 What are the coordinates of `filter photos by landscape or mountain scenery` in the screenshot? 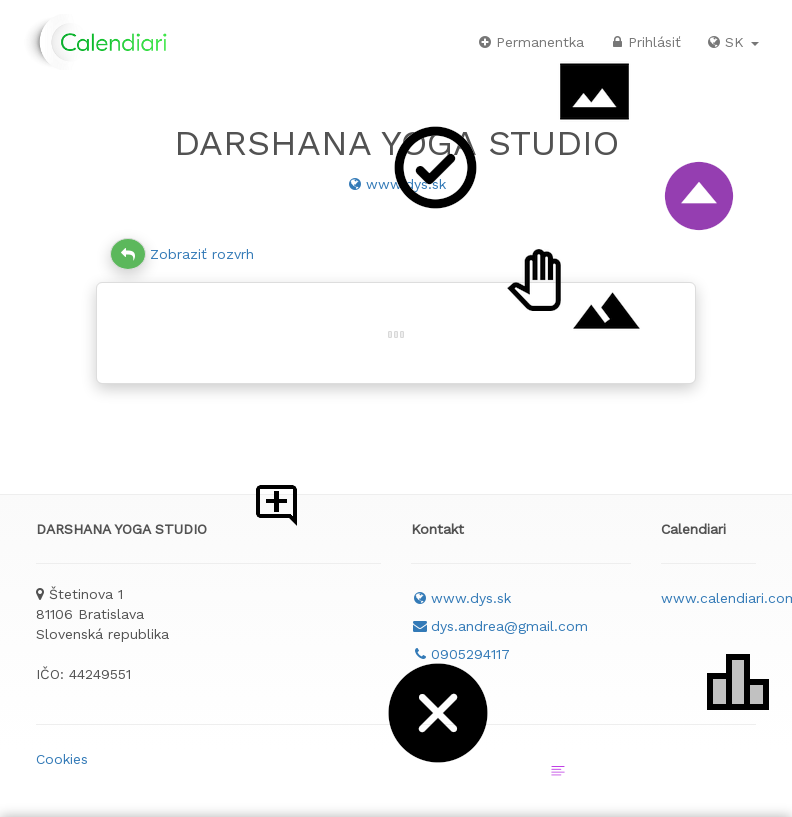 It's located at (606, 310).